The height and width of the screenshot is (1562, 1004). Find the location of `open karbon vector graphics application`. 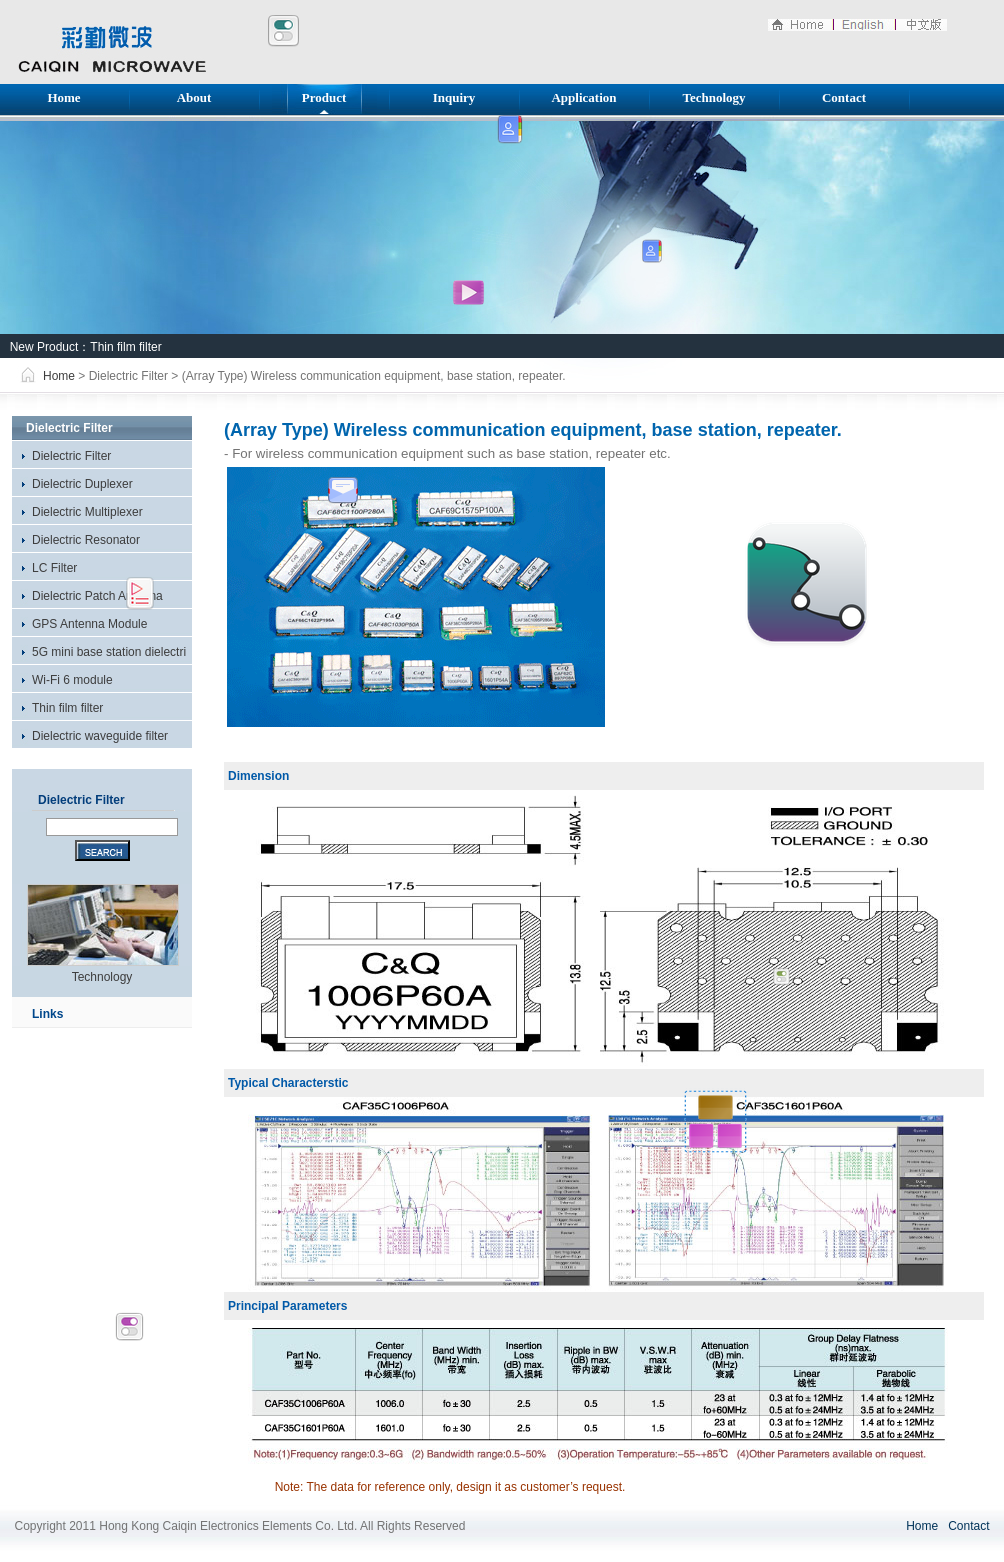

open karbon vector graphics application is located at coordinates (807, 582).